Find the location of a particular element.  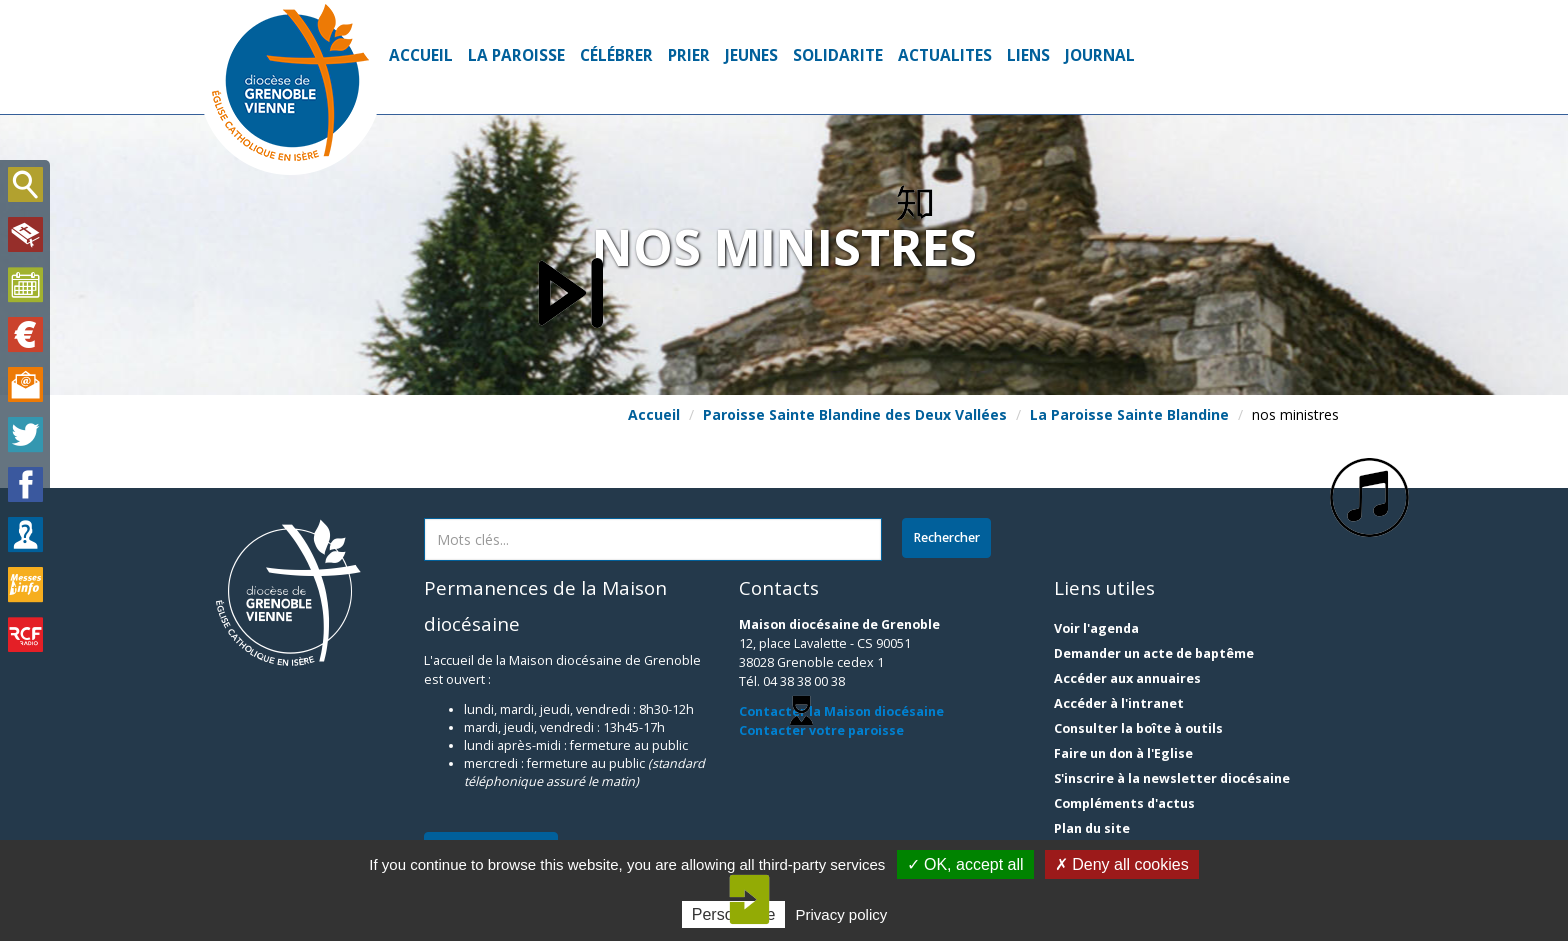

open itunes application is located at coordinates (1369, 497).